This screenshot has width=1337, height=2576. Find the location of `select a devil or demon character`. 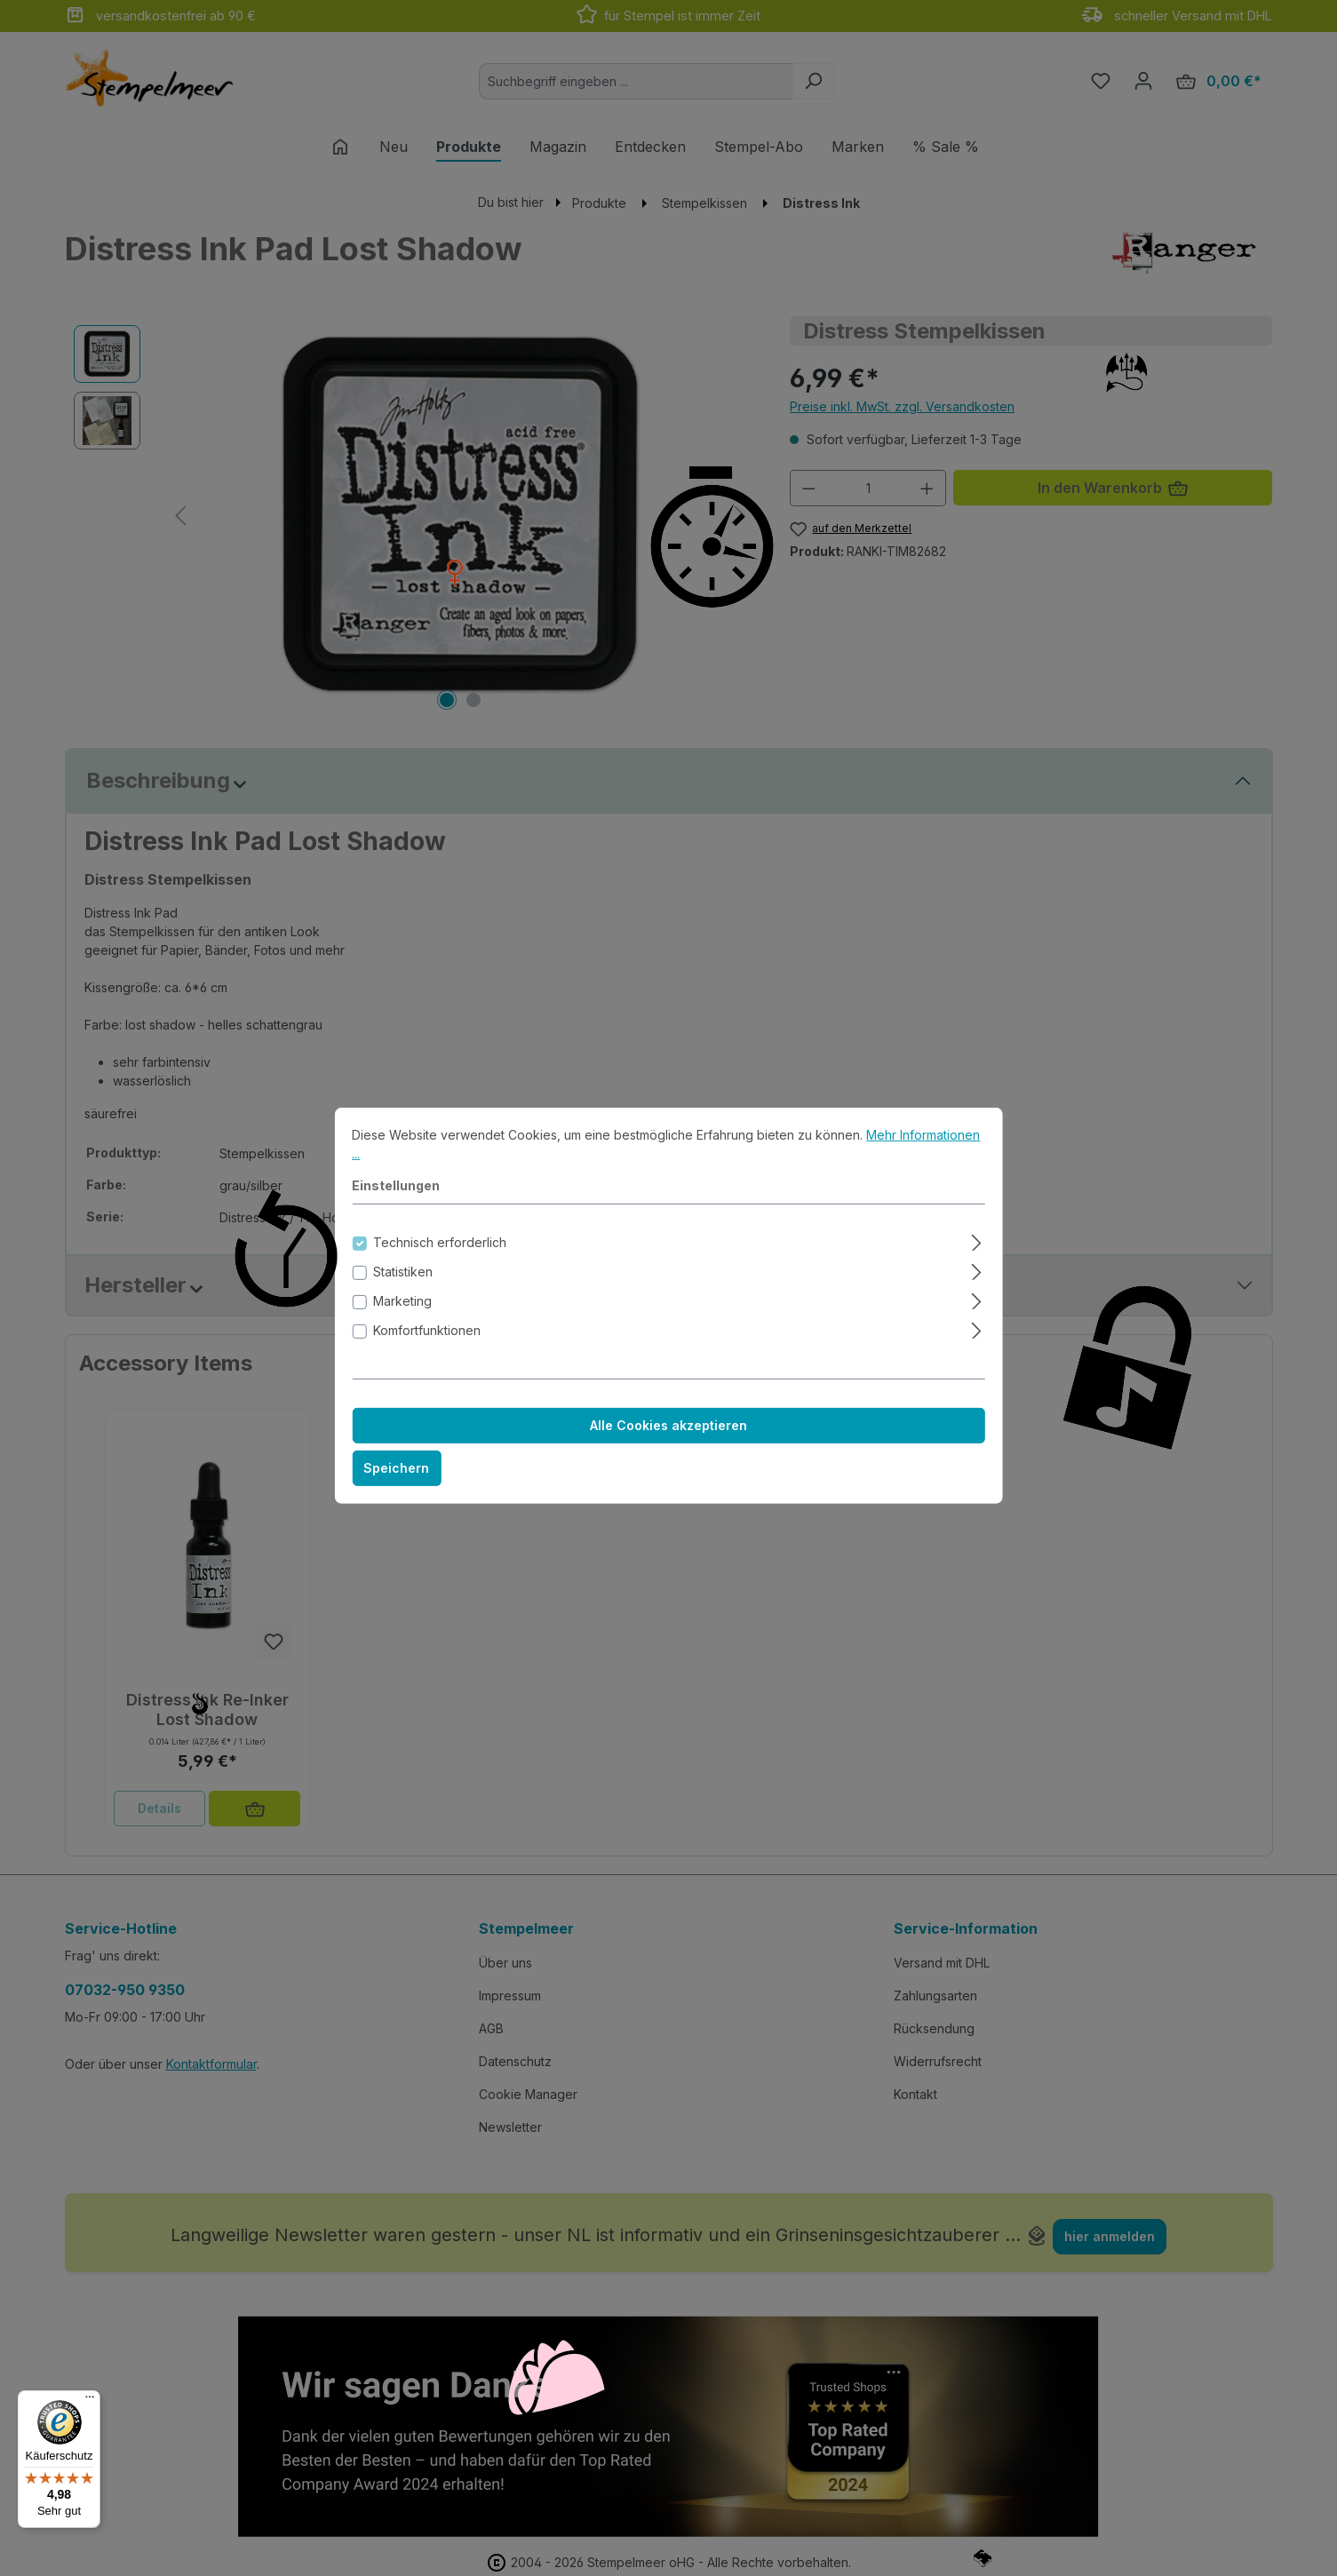

select a devil or demon character is located at coordinates (1126, 372).